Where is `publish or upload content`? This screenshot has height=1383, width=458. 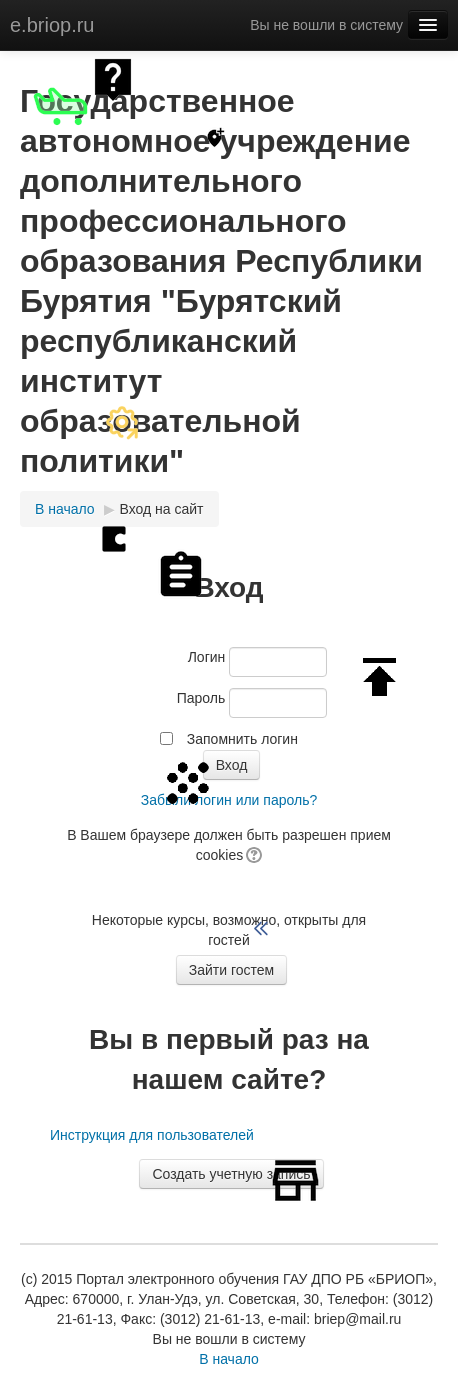 publish or upload content is located at coordinates (379, 677).